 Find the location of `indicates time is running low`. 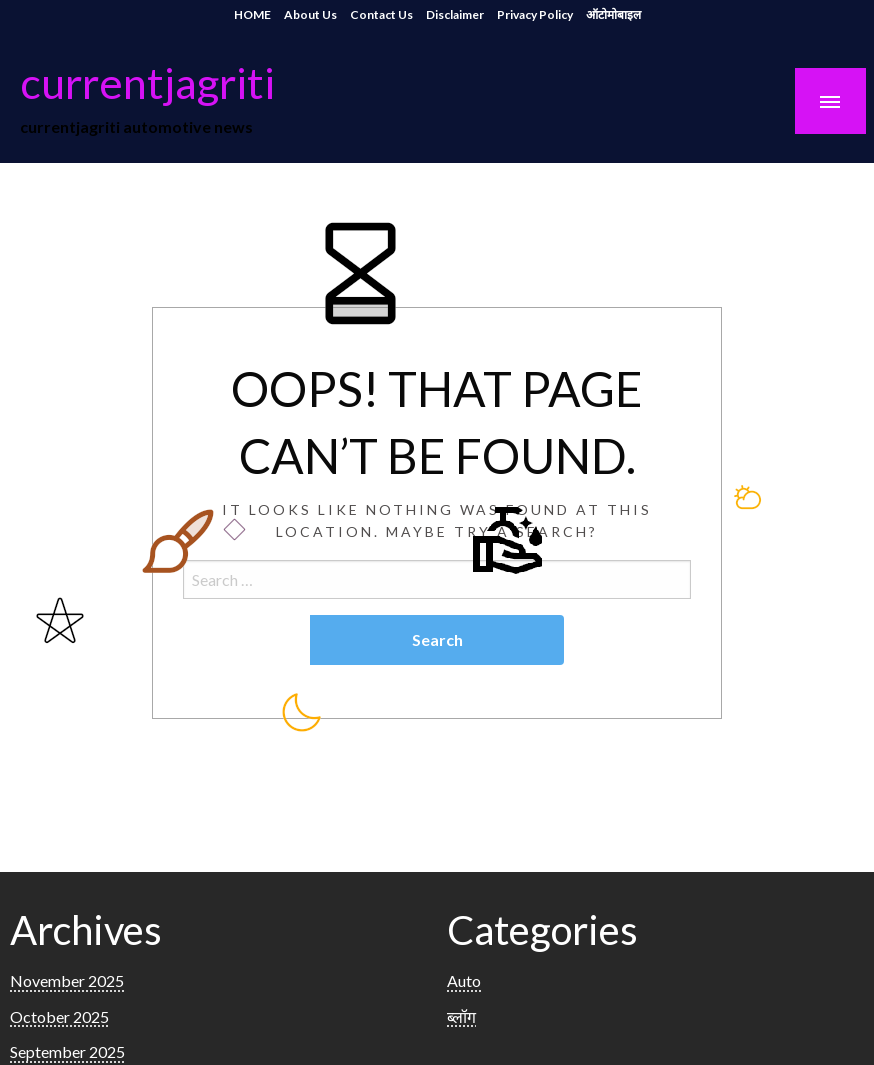

indicates time is running low is located at coordinates (360, 273).